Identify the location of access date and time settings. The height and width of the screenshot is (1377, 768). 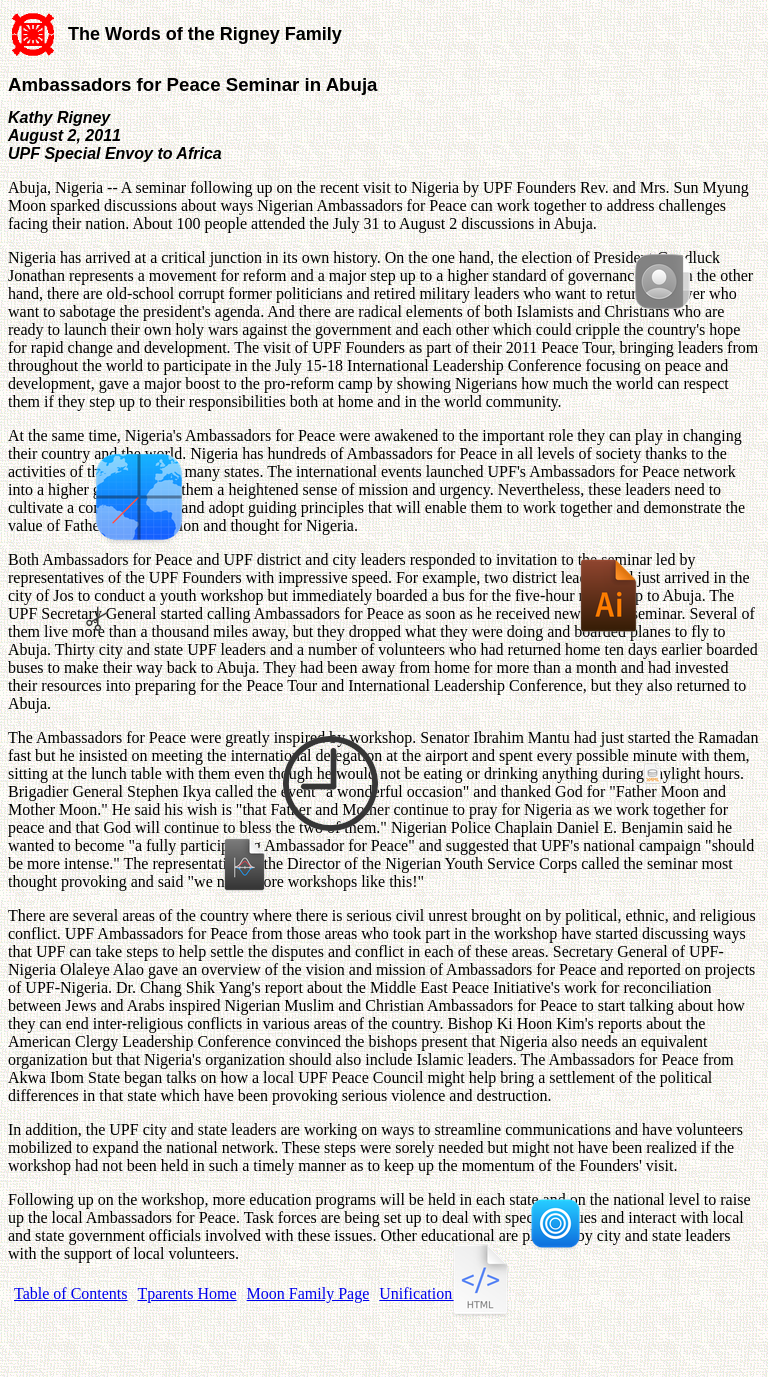
(330, 783).